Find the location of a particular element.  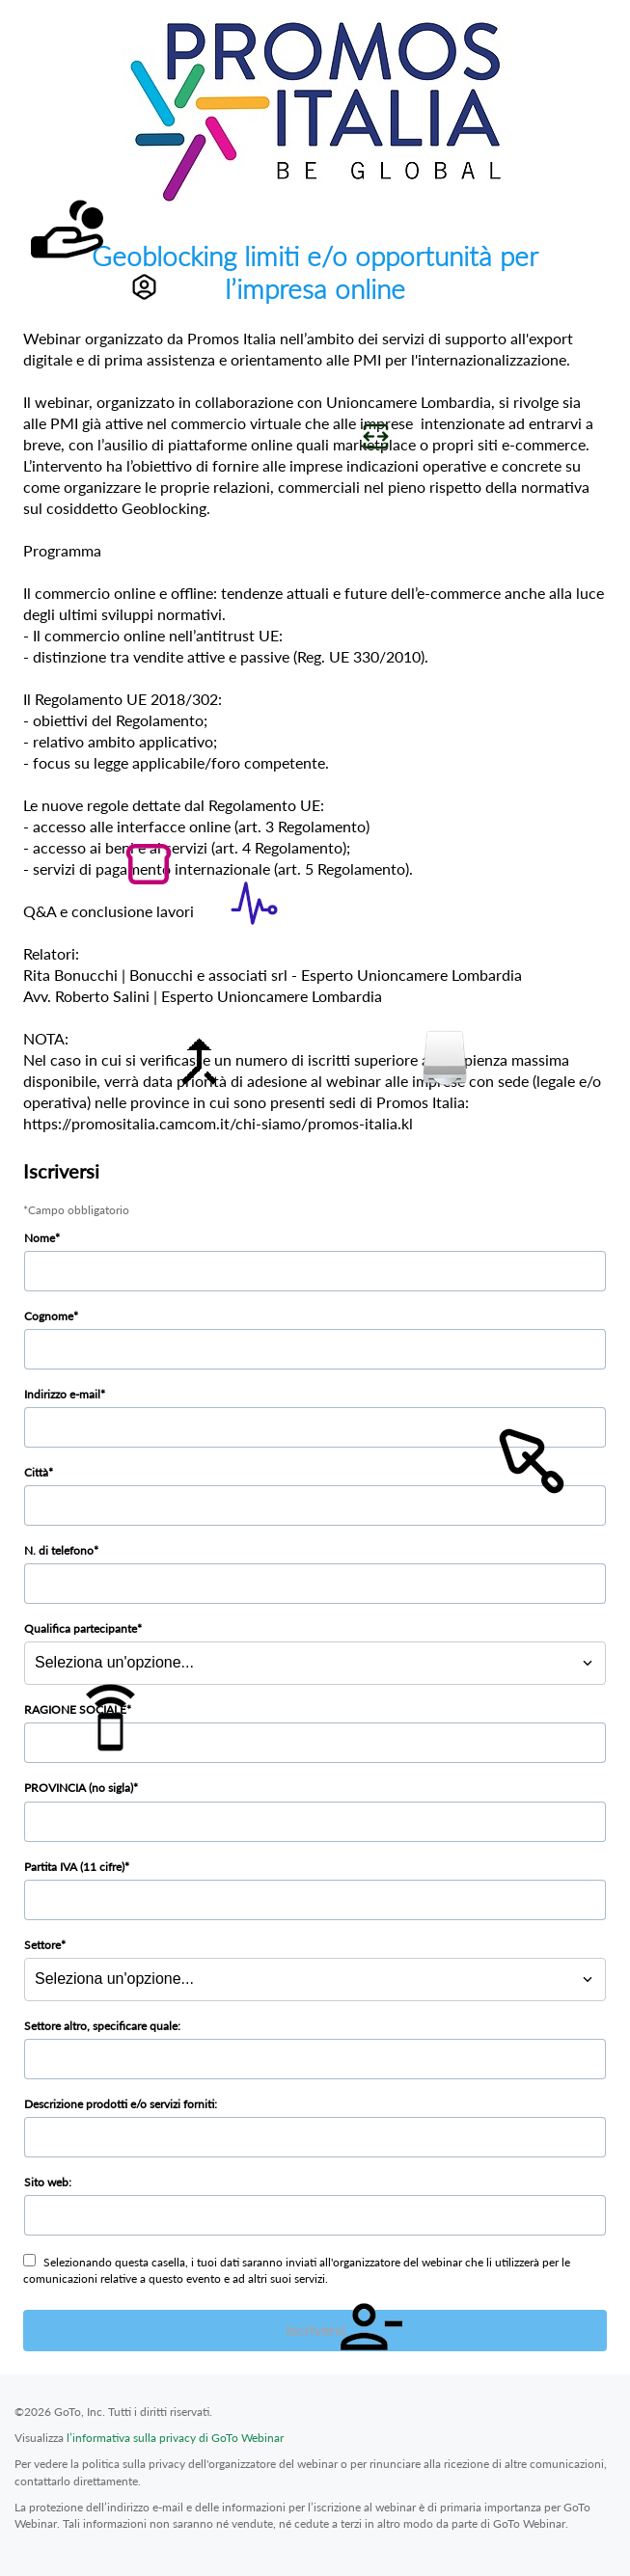

remove a contact or friend is located at coordinates (370, 2326).